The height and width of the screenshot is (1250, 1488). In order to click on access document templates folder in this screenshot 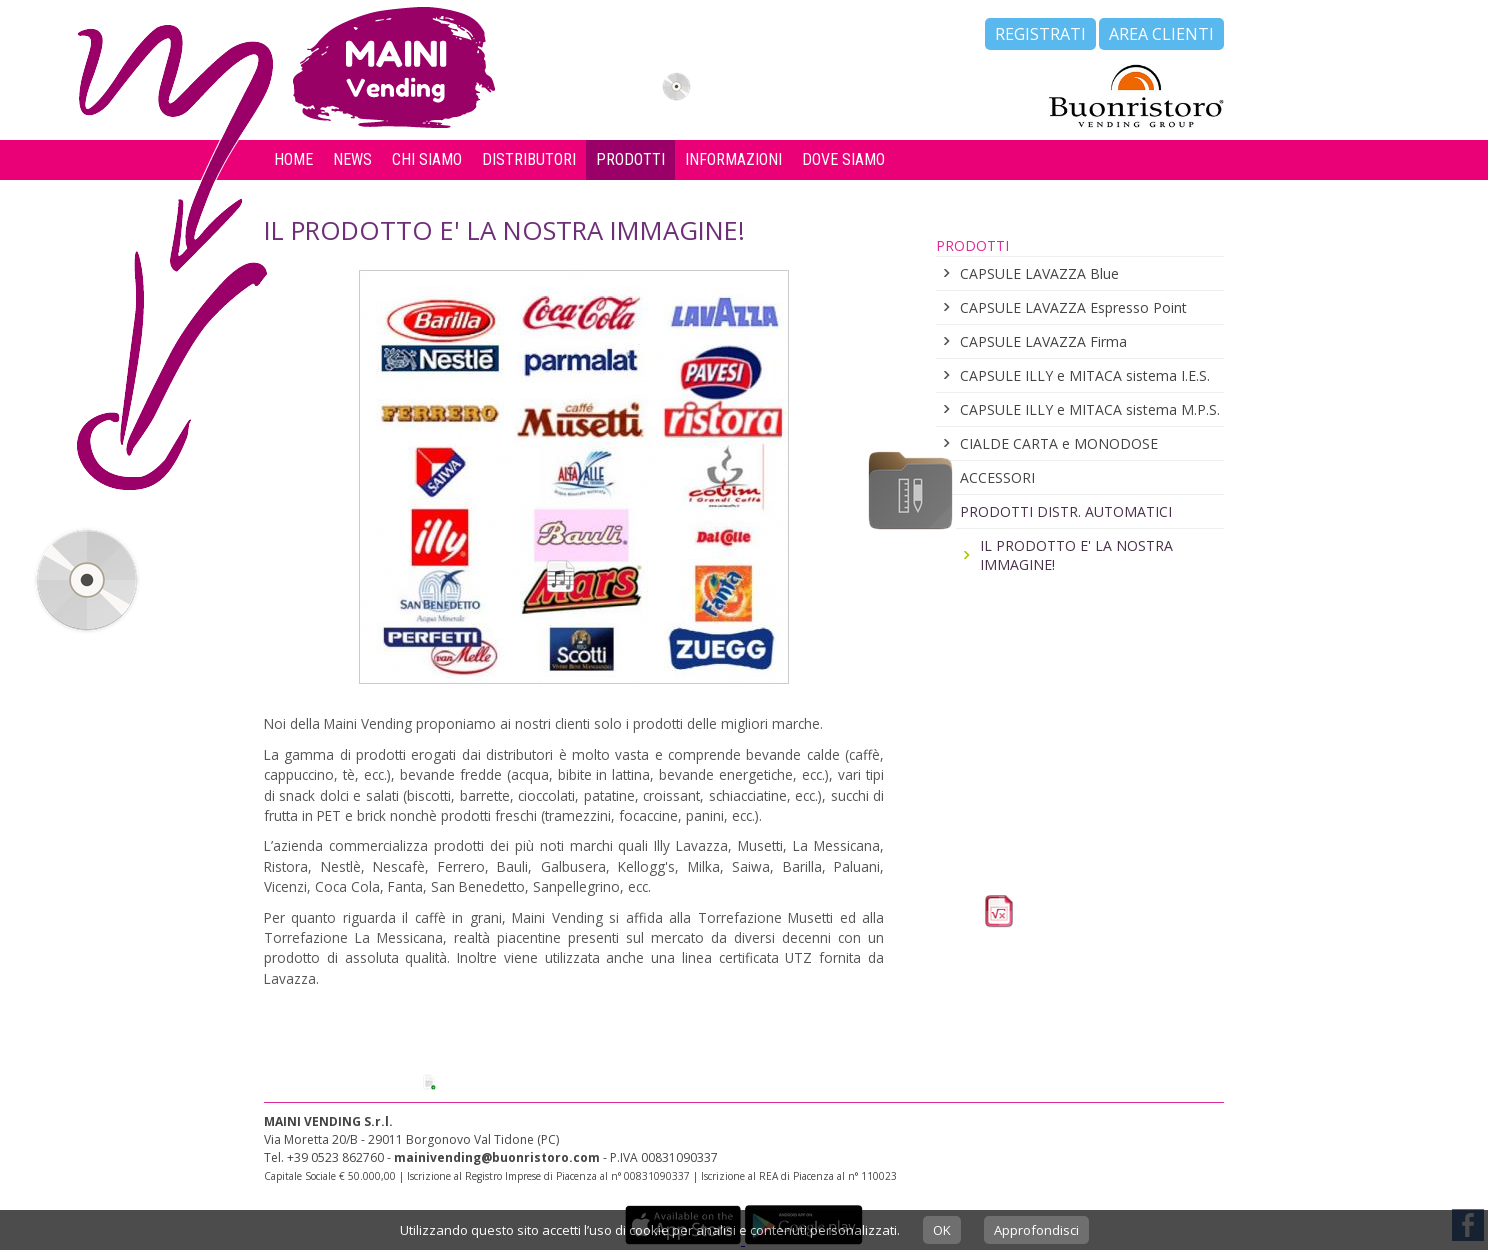, I will do `click(910, 490)`.